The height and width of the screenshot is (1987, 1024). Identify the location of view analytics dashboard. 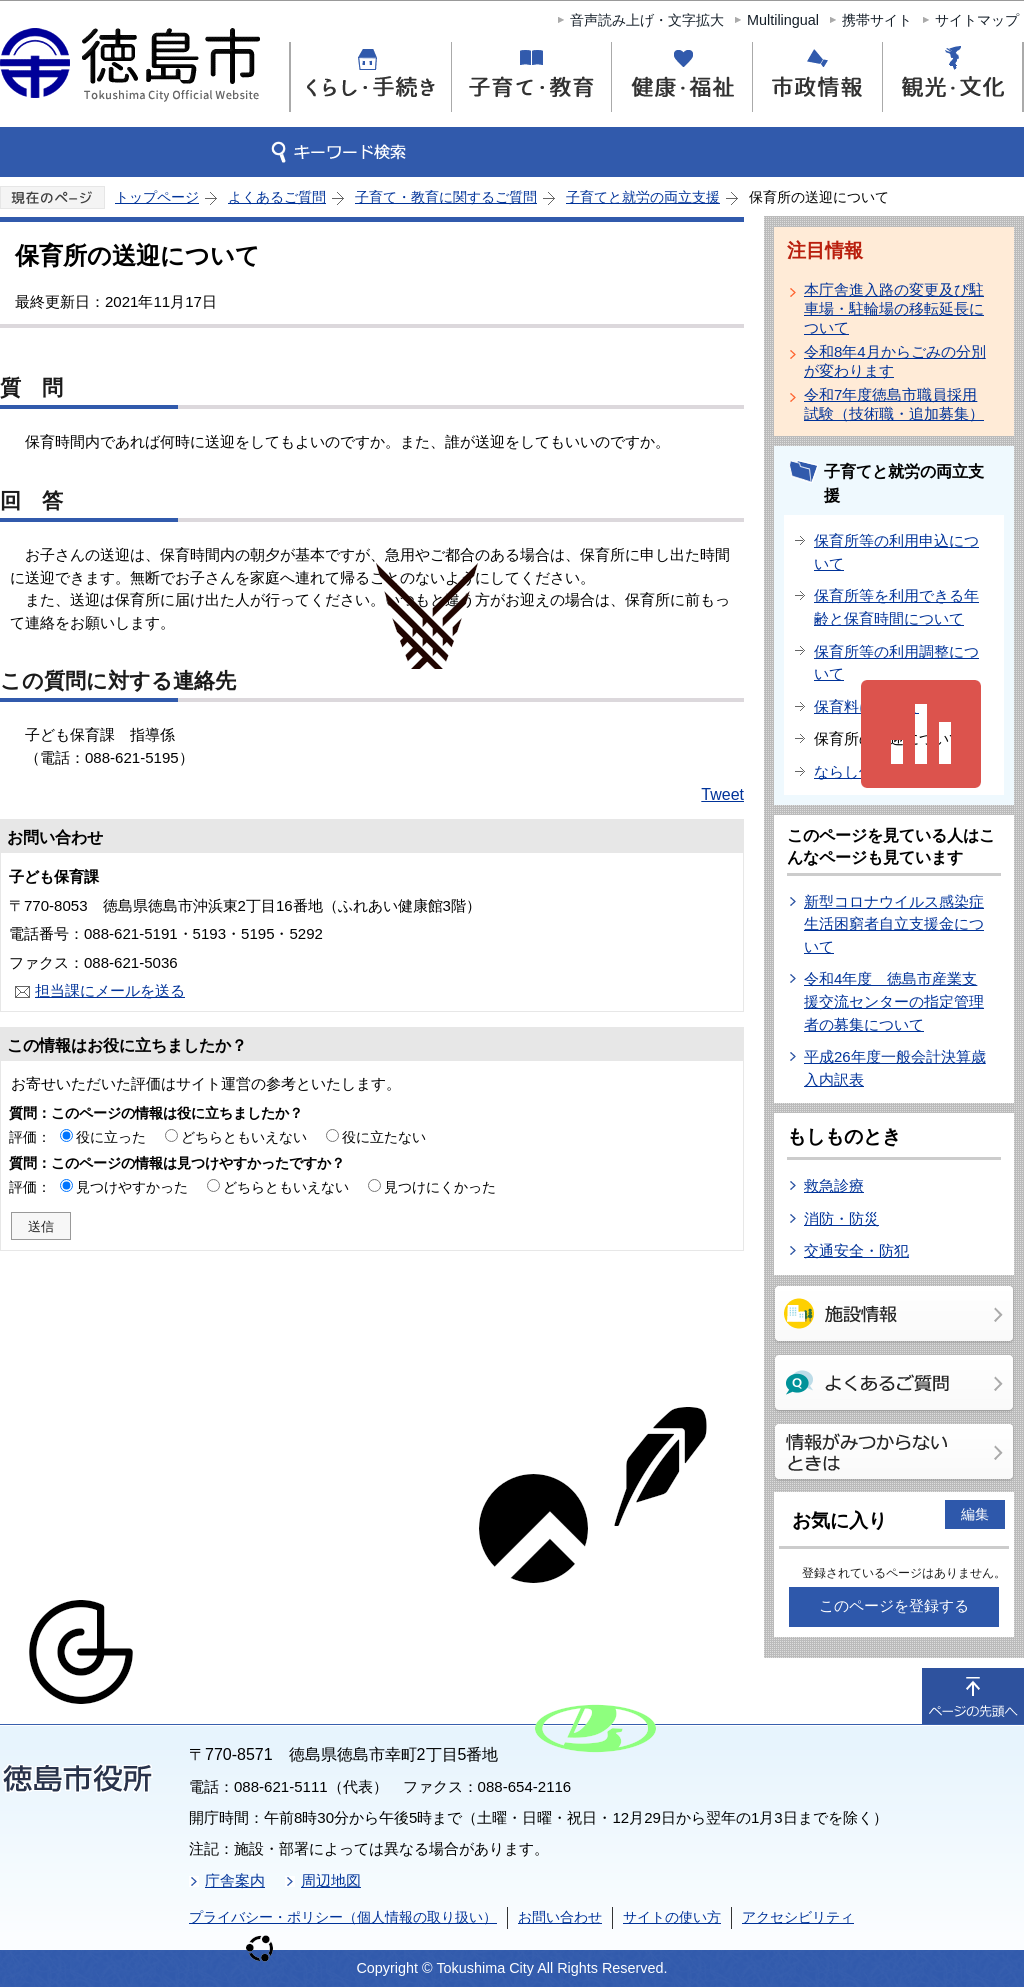
(921, 734).